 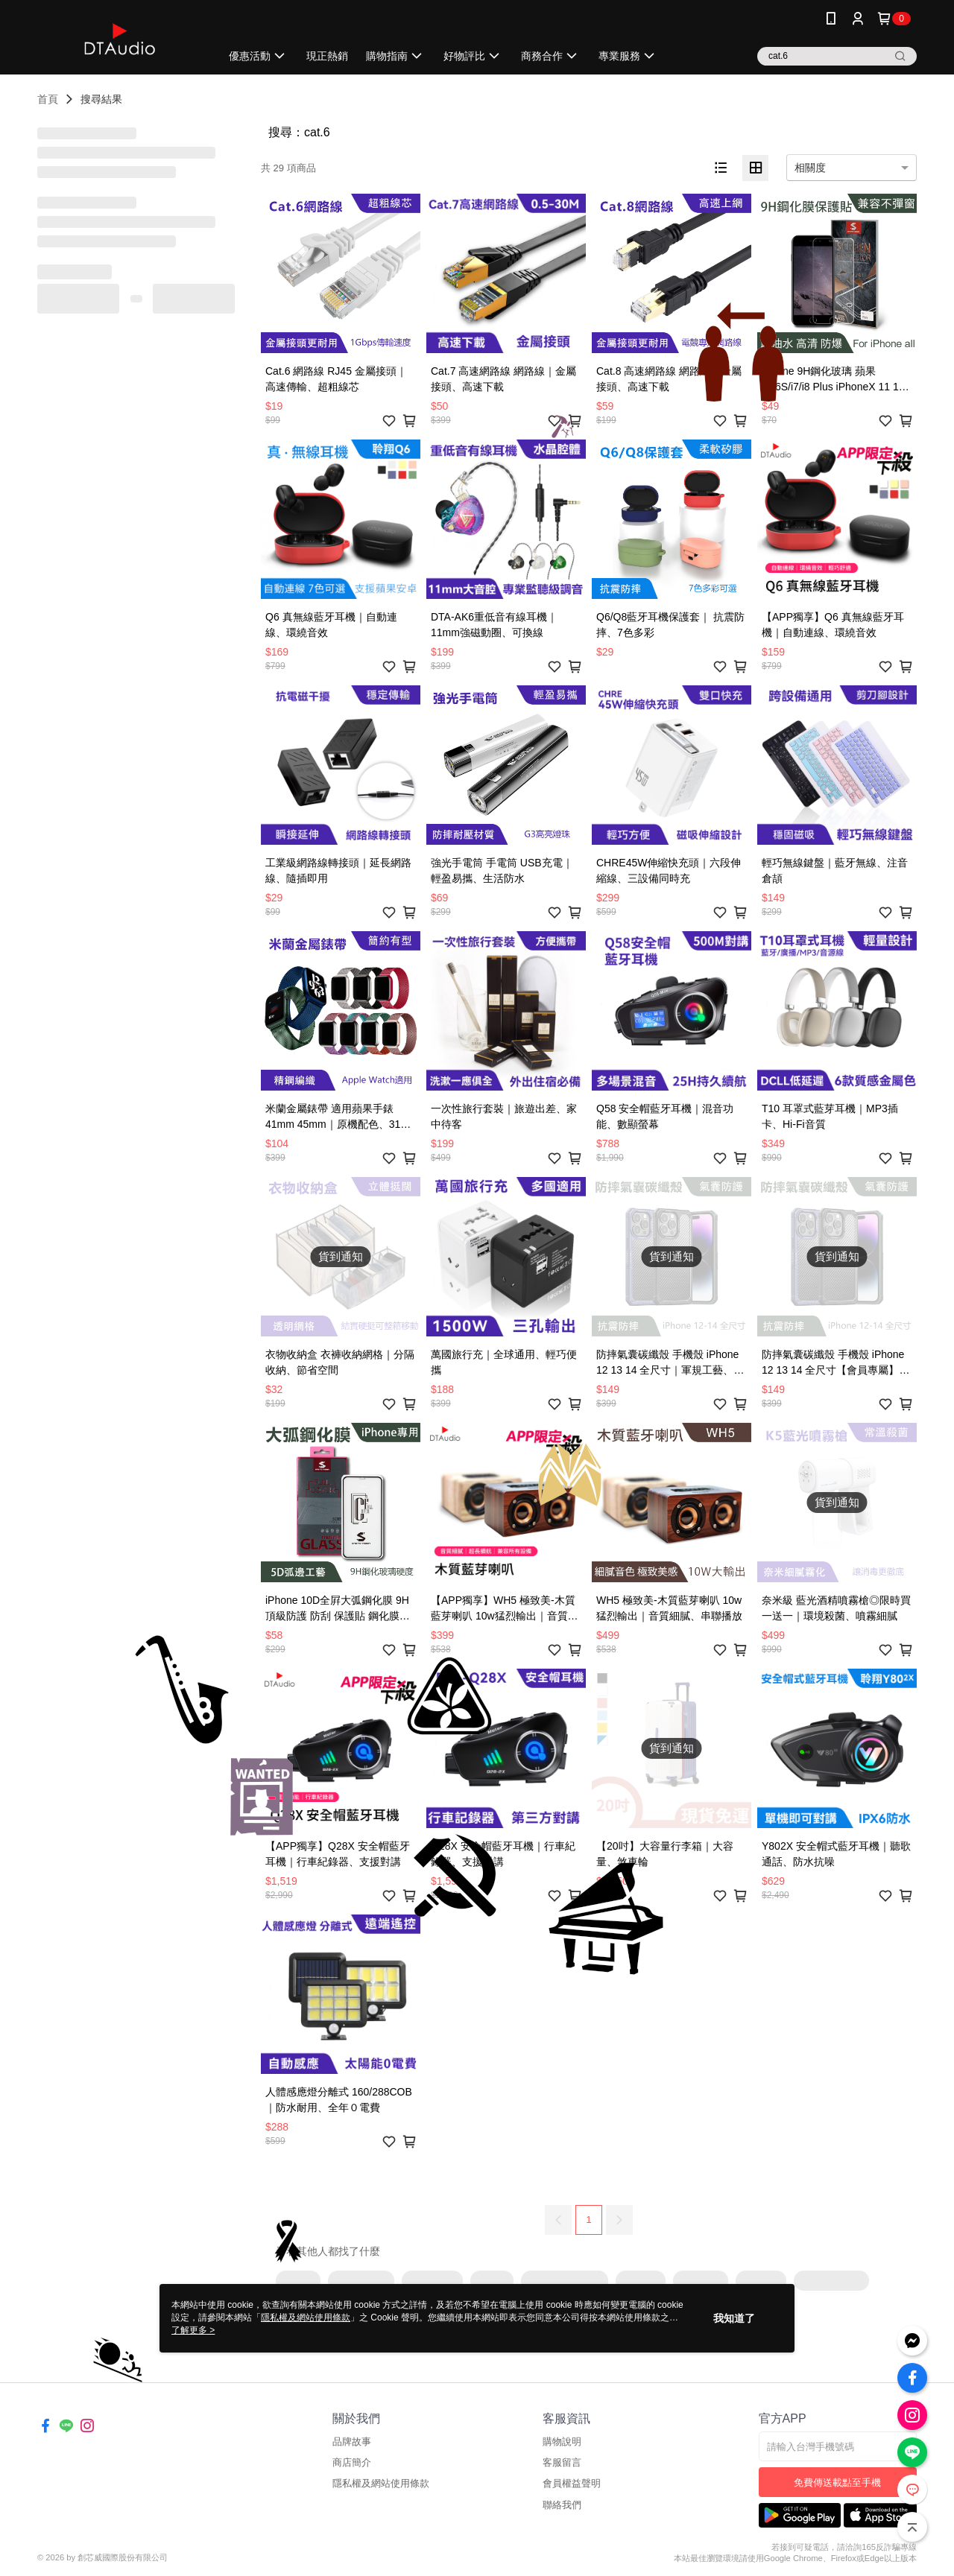 What do you see at coordinates (455, 1875) in the screenshot?
I see `communist or socialist themed content or game faction` at bounding box center [455, 1875].